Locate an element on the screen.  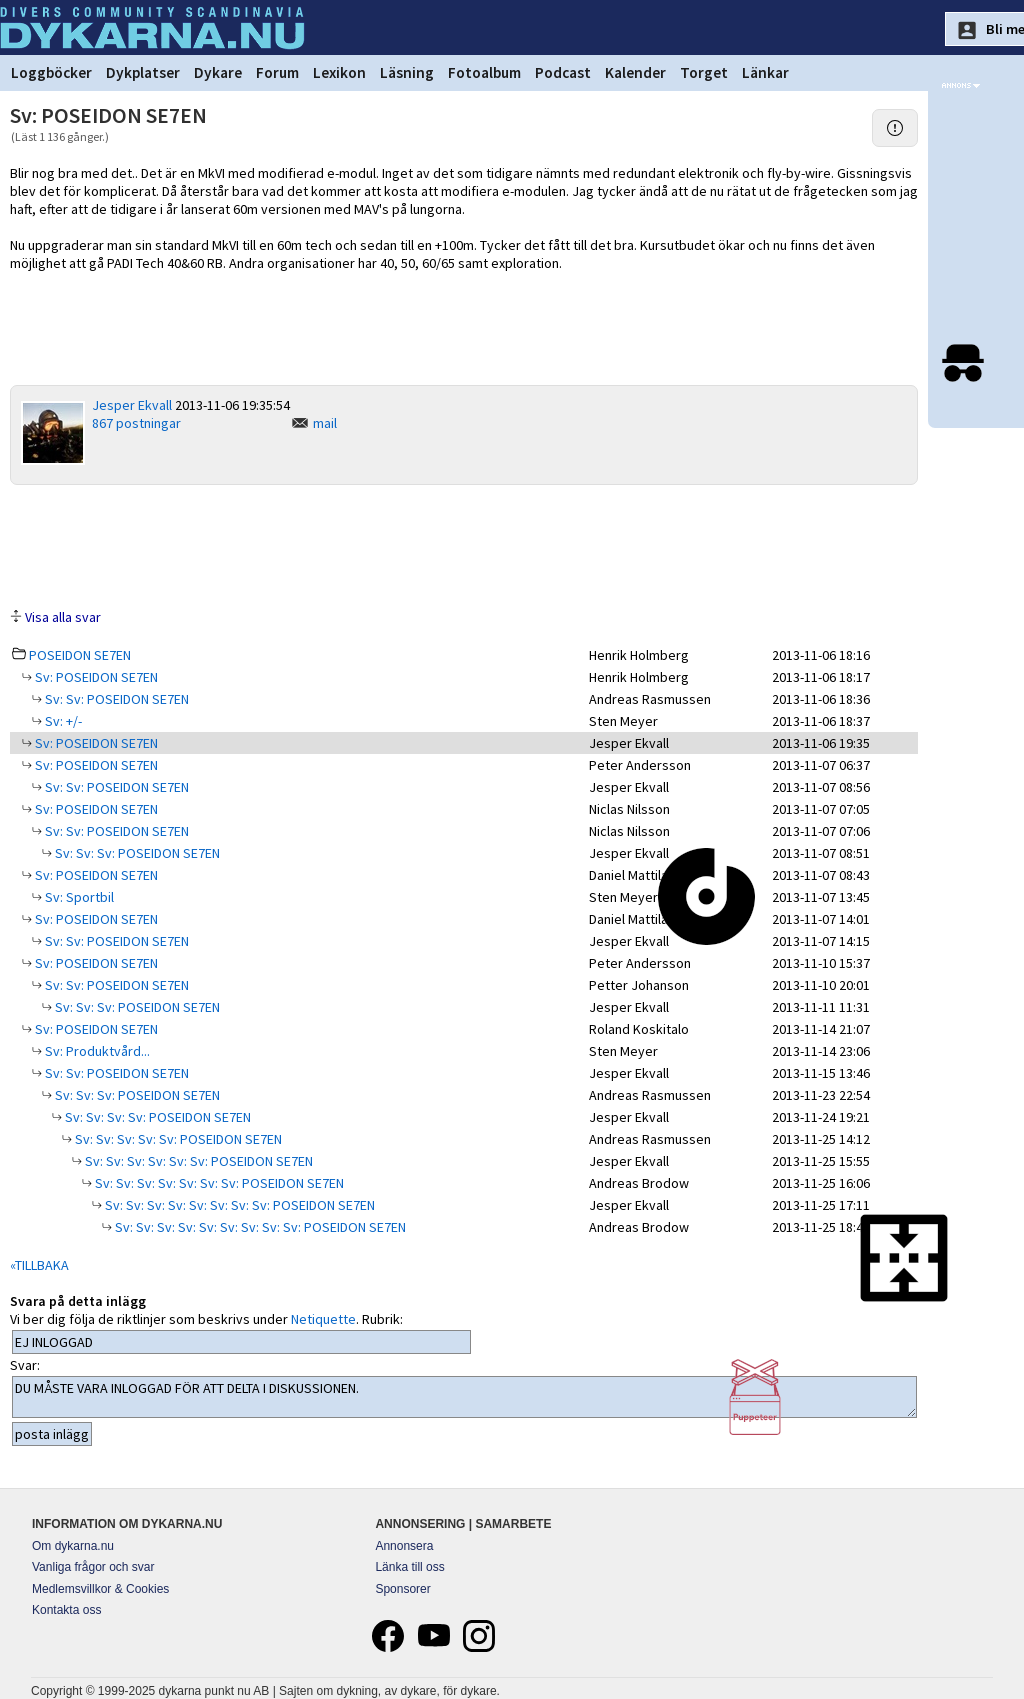
merge cells vertically in a table or spreadsheet is located at coordinates (904, 1258).